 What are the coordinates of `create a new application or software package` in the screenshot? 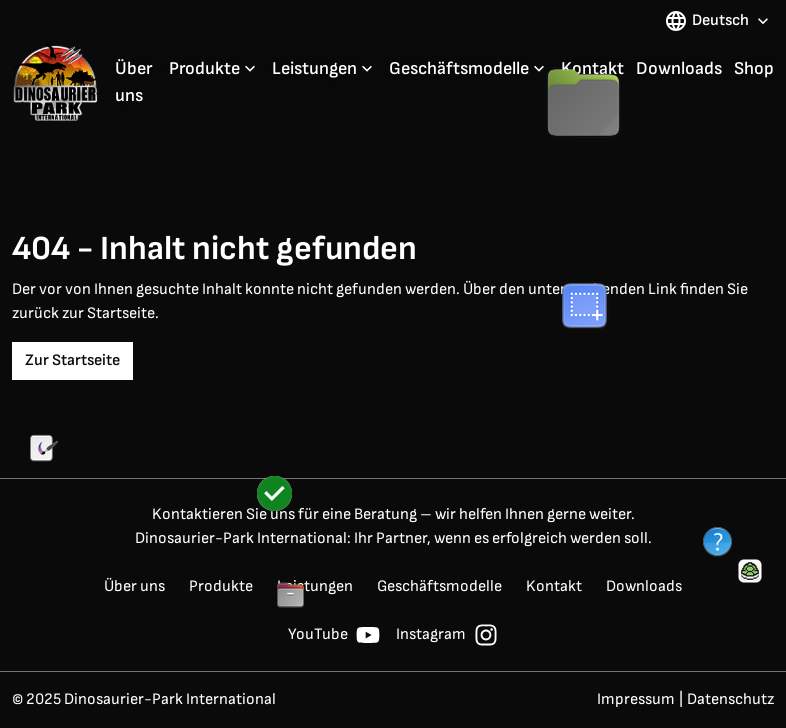 It's located at (44, 448).